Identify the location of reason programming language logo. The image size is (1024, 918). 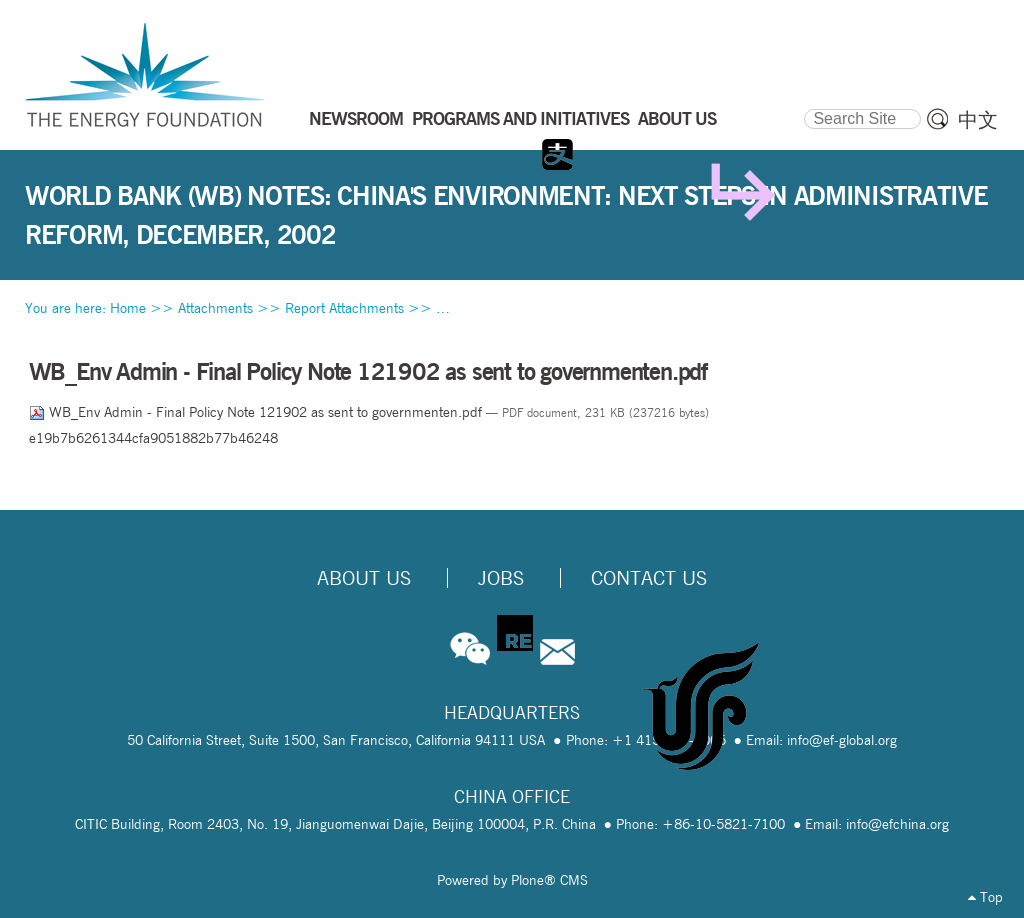
(515, 633).